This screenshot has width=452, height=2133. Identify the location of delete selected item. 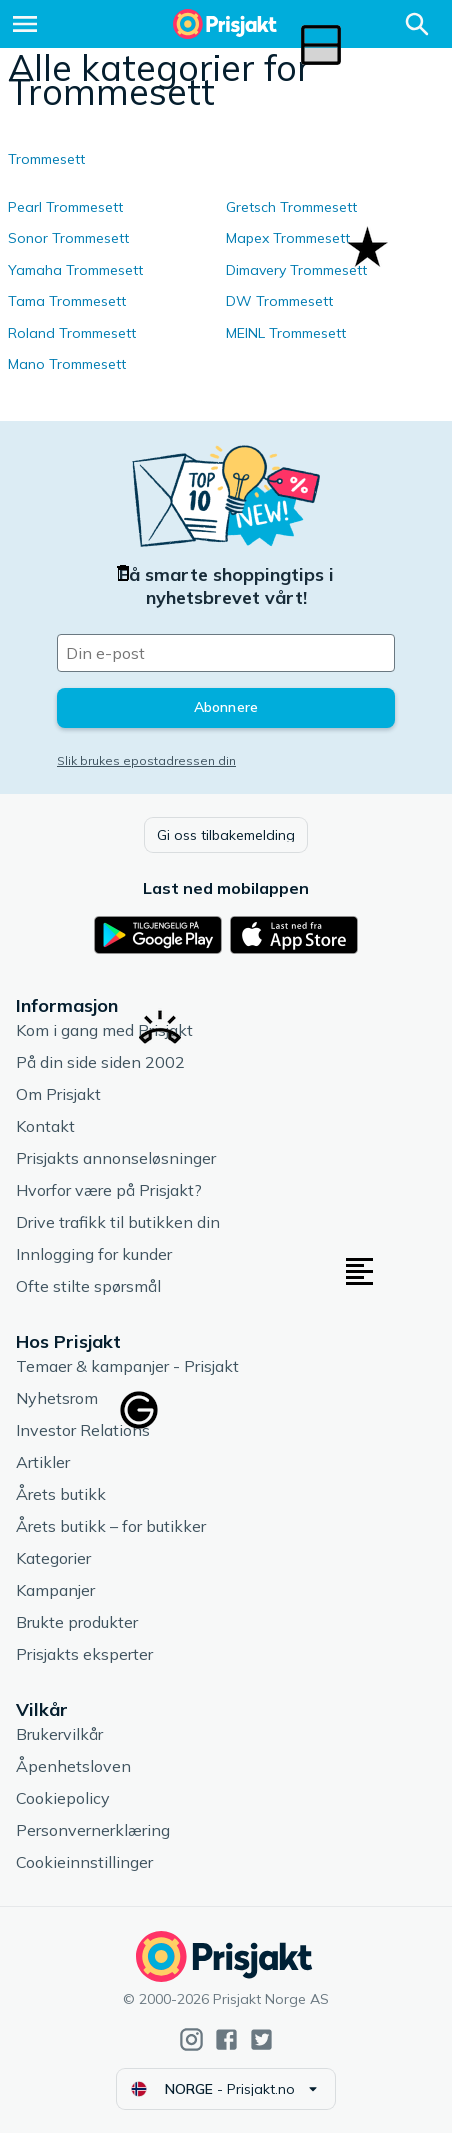
(123, 573).